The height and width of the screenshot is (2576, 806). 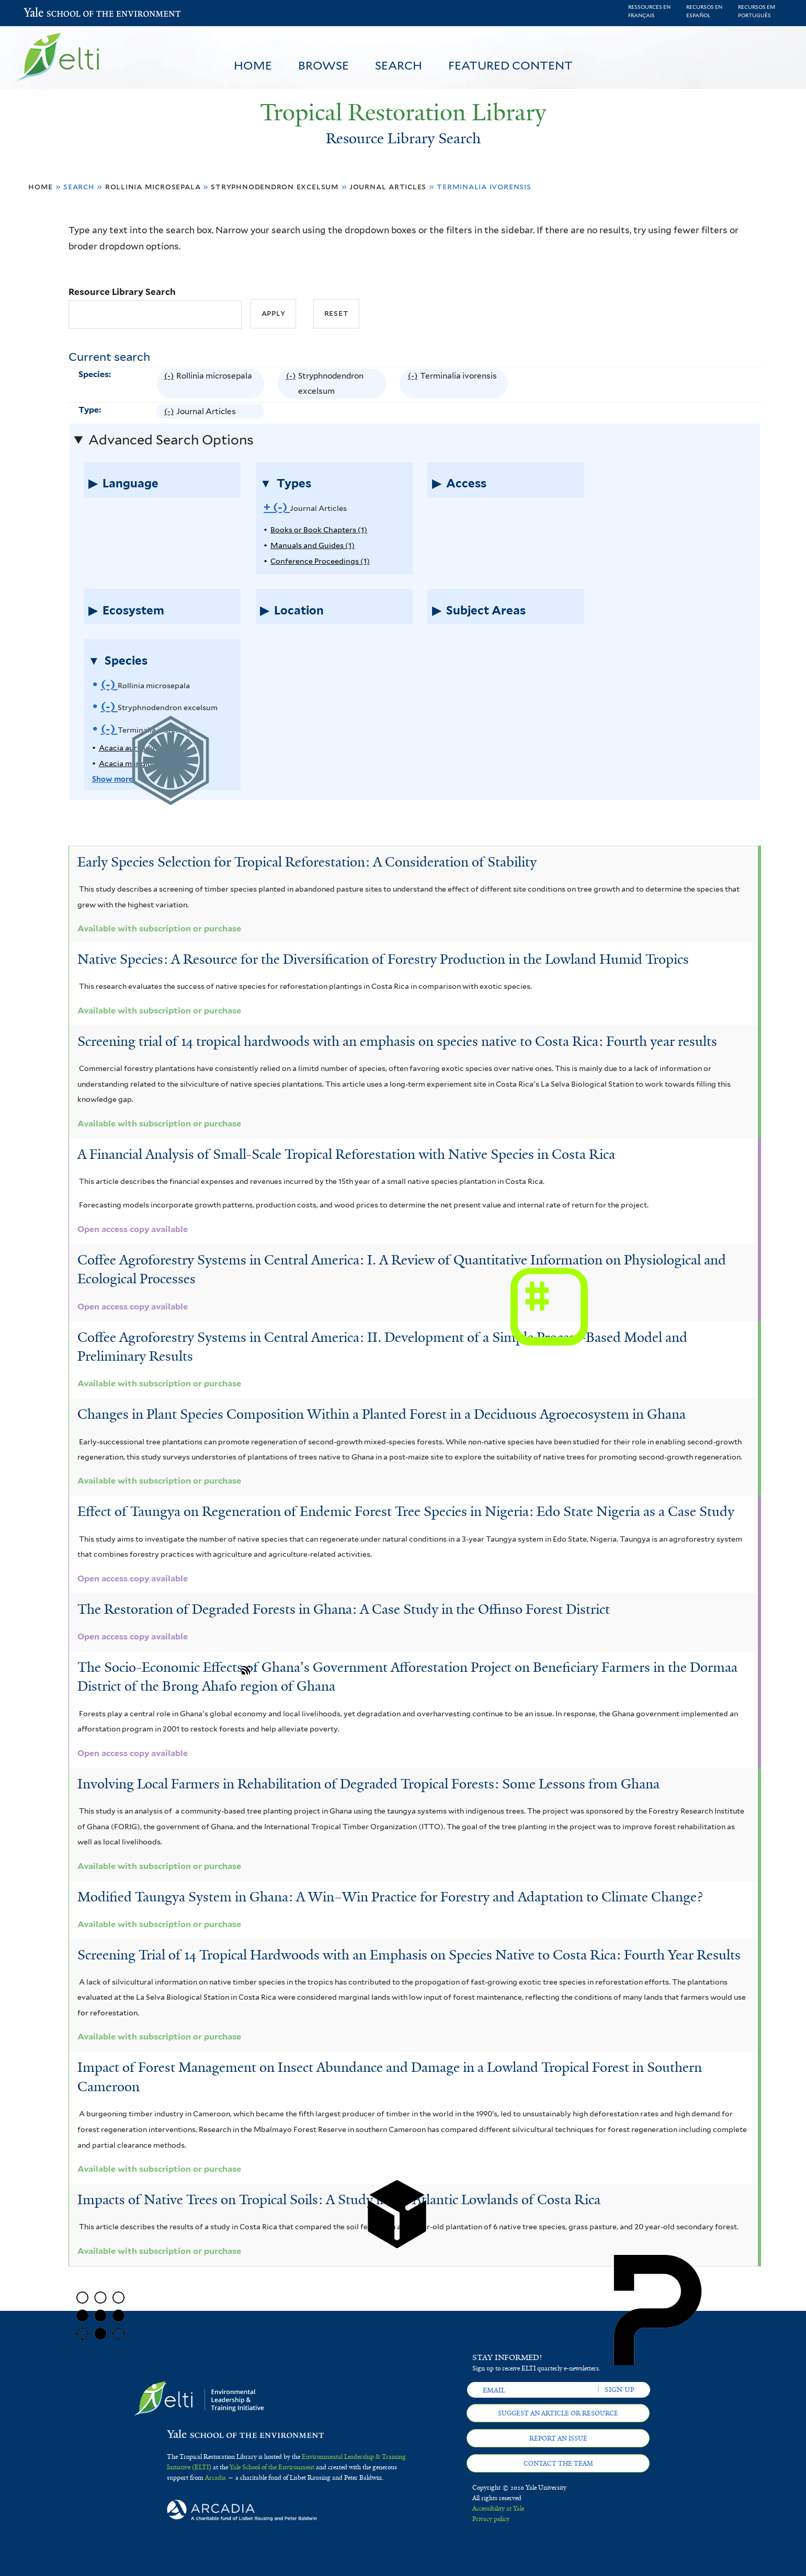 What do you see at coordinates (246, 1670) in the screenshot?
I see `MQTT protocol or messaging service integration` at bounding box center [246, 1670].